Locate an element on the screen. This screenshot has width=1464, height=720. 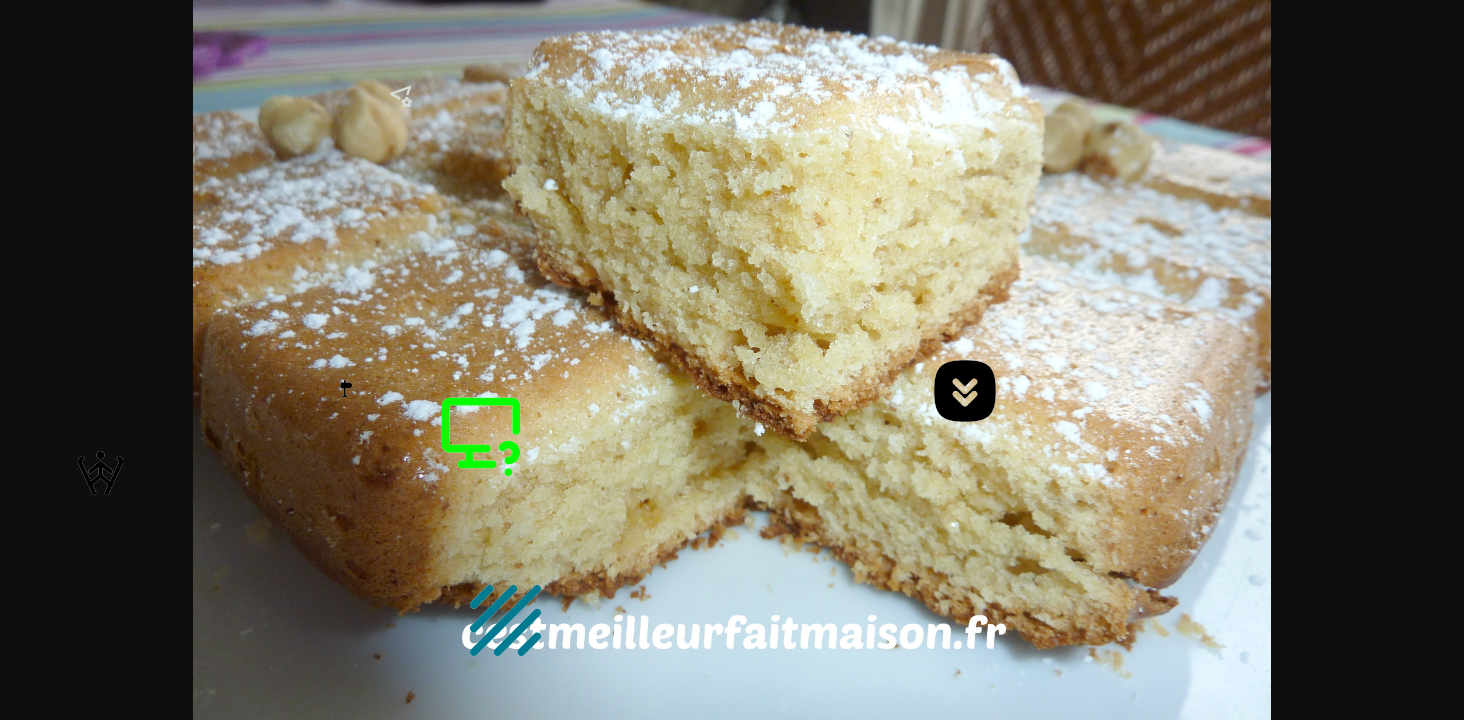
mark a location as favorite is located at coordinates (401, 96).